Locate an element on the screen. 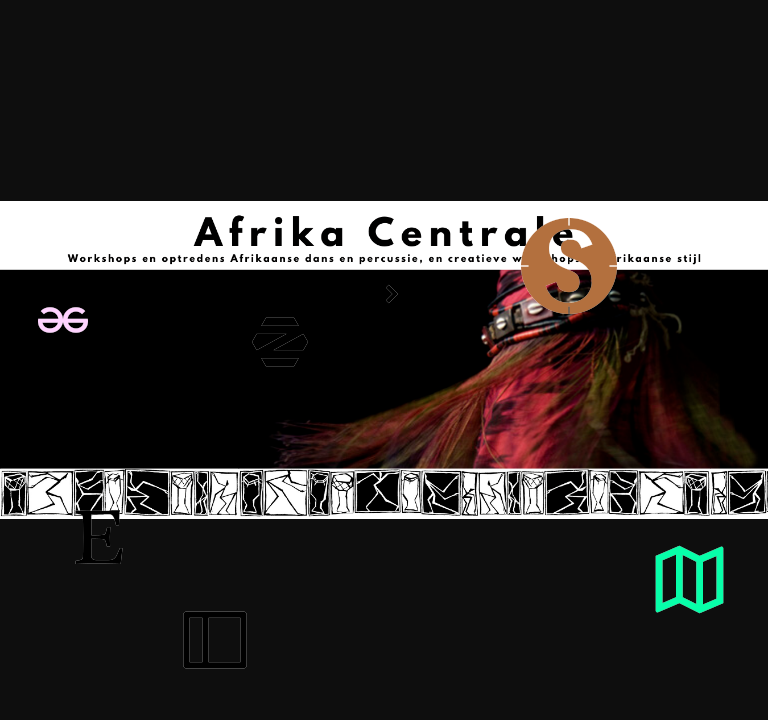 Image resolution: width=768 pixels, height=720 pixels. open the Etsy app or website is located at coordinates (99, 537).